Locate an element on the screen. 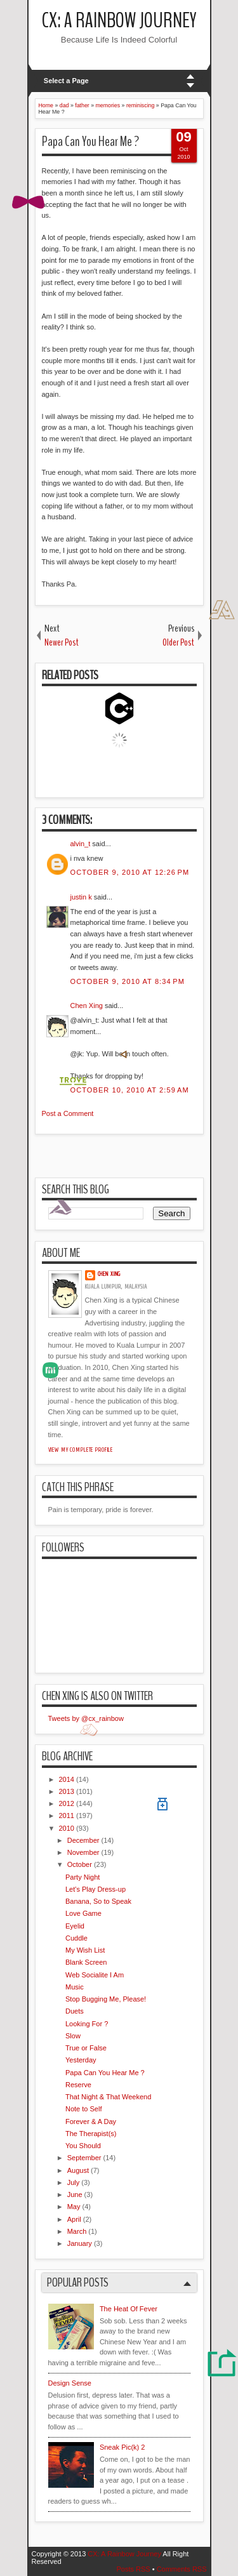 Image resolution: width=238 pixels, height=2576 pixels. accusoft company logo is located at coordinates (60, 1207).